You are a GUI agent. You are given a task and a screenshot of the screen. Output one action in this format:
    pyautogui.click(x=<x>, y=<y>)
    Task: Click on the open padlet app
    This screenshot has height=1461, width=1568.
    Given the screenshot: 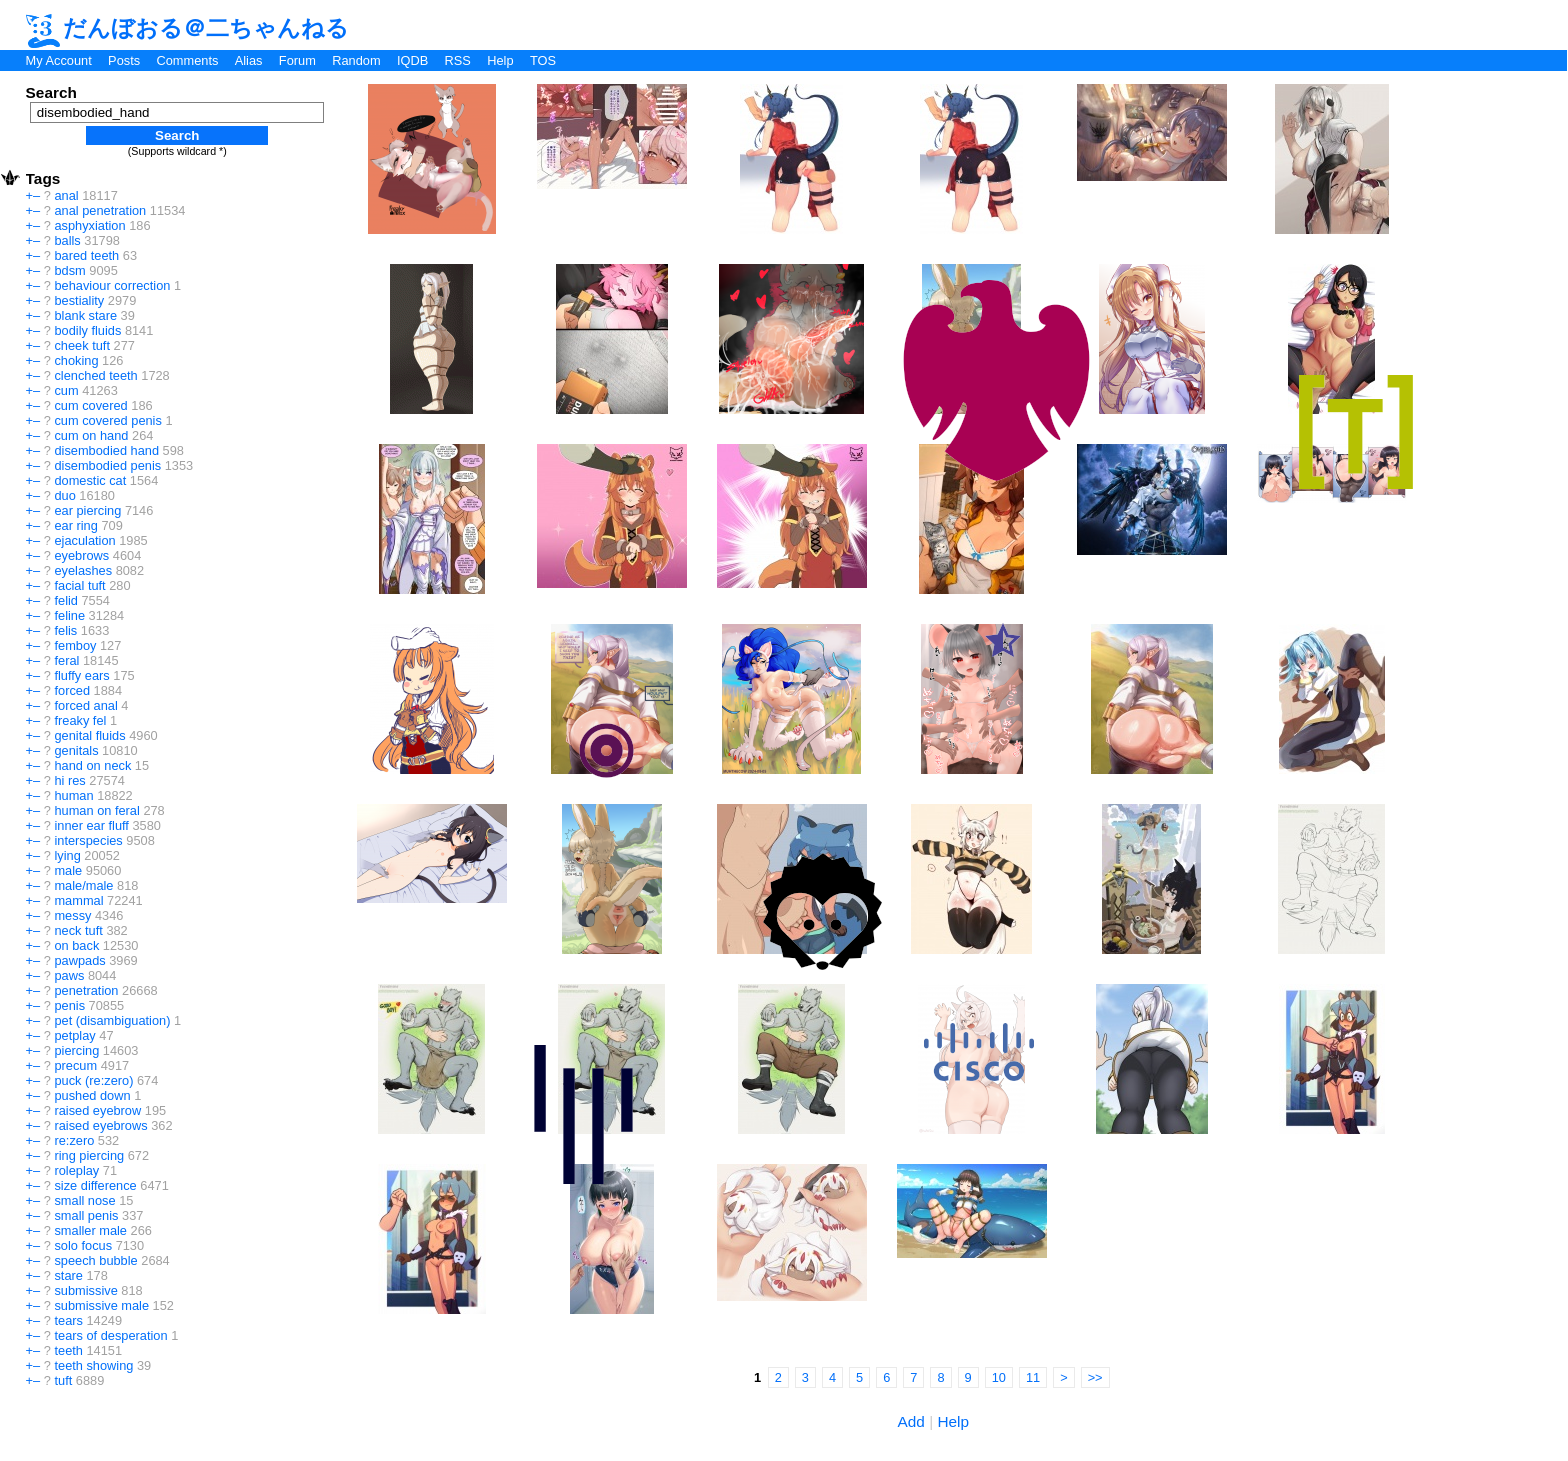 What is the action you would take?
    pyautogui.click(x=10, y=177)
    